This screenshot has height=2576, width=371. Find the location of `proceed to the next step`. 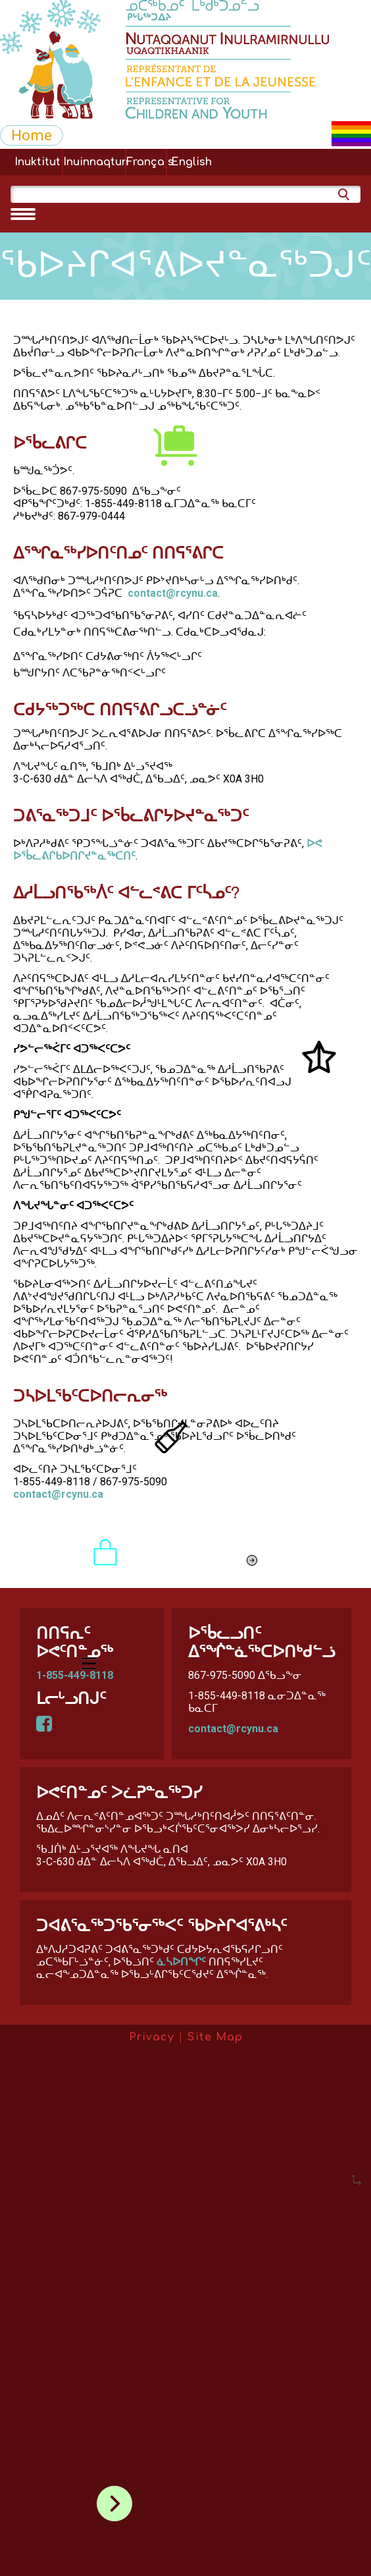

proceed to the next step is located at coordinates (252, 1560).